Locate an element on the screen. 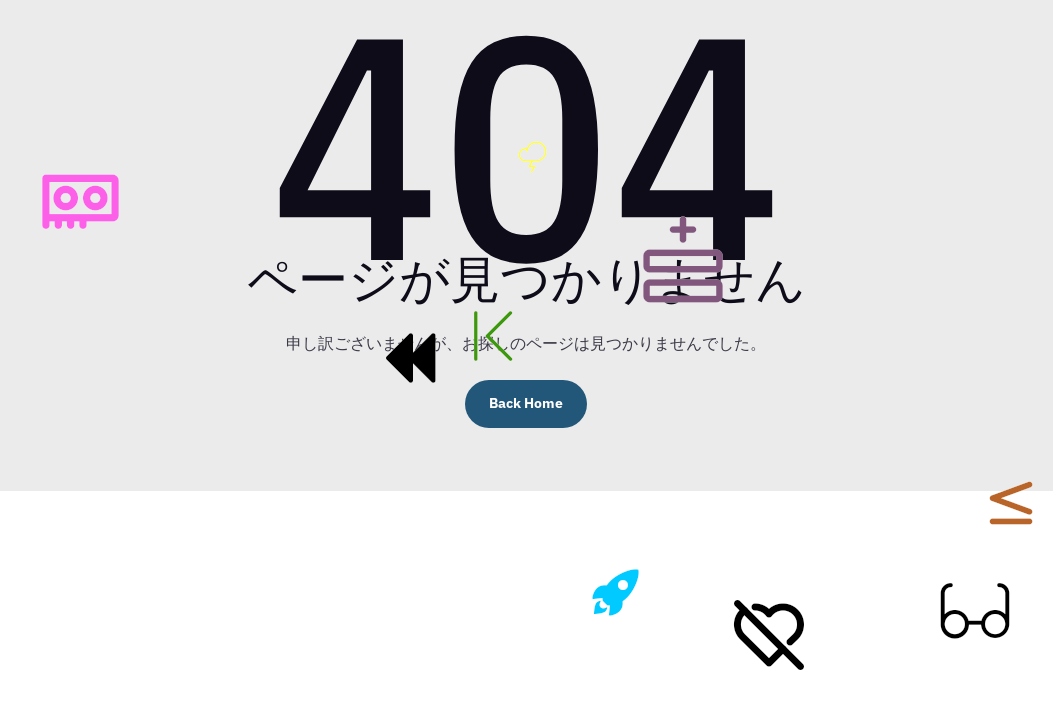 This screenshot has height=720, width=1053. view graphics card information is located at coordinates (80, 200).